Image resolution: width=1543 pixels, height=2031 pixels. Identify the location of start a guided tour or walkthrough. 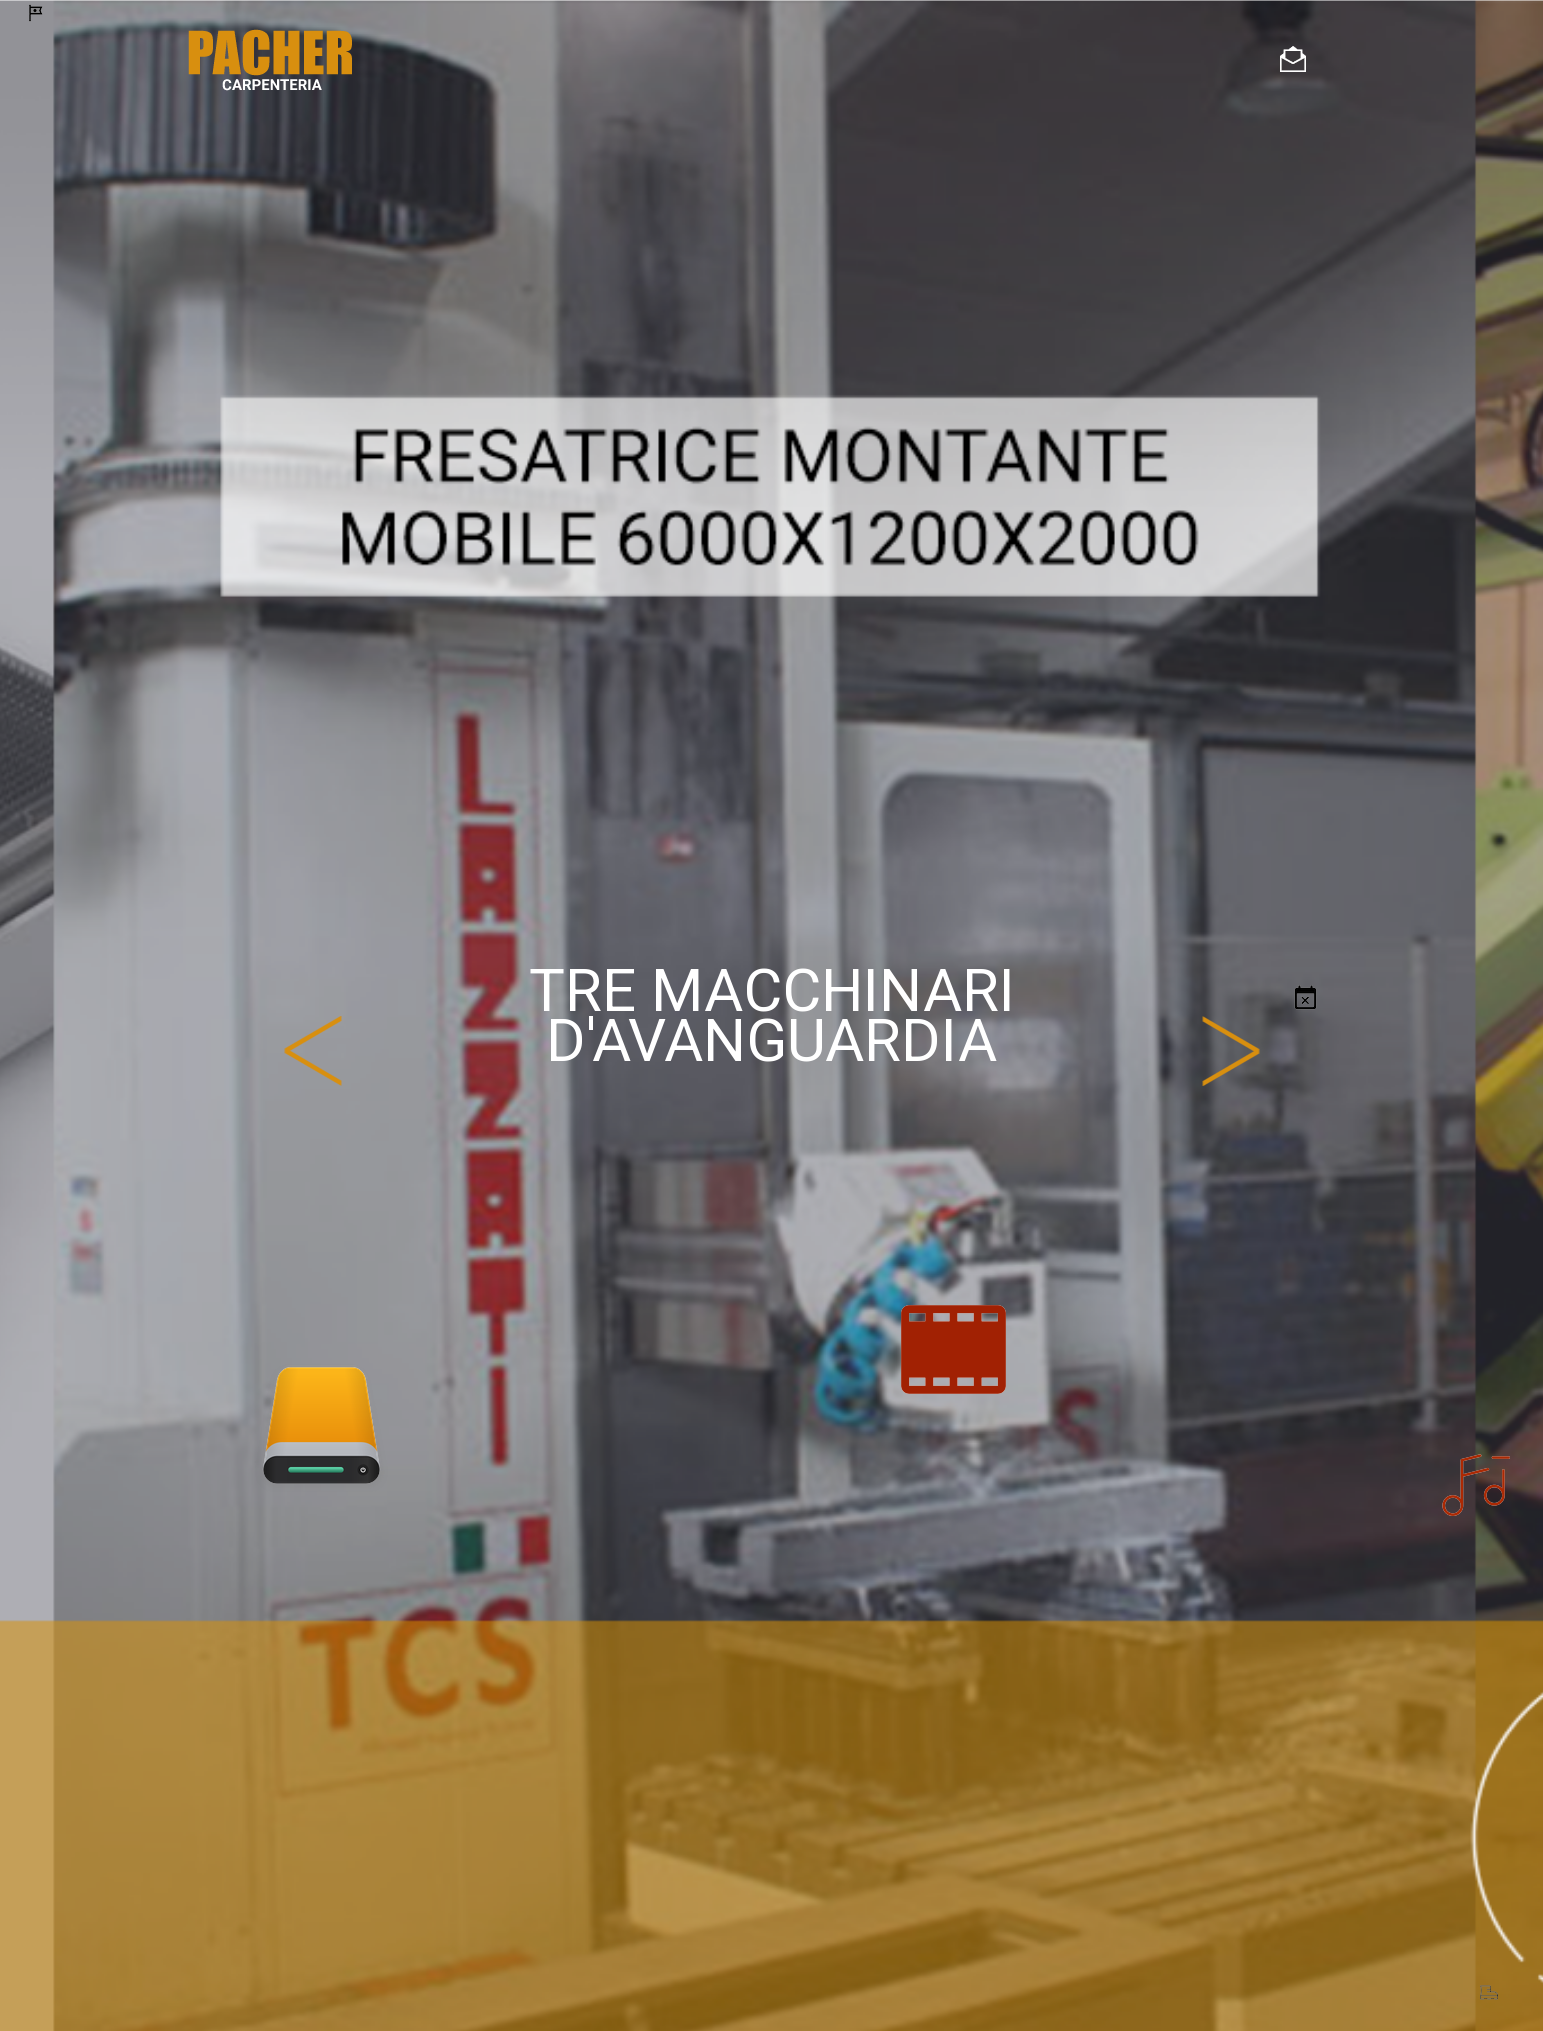
(35, 13).